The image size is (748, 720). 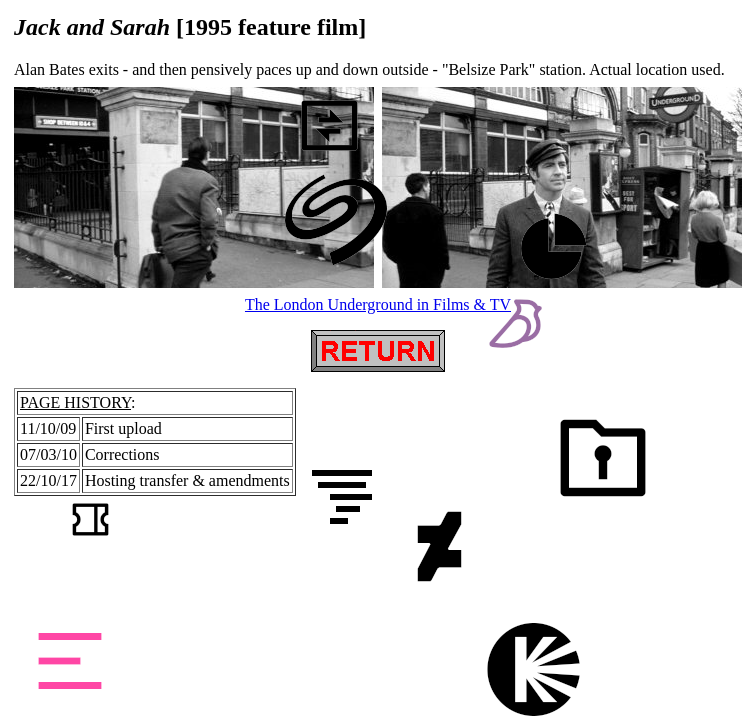 What do you see at coordinates (336, 220) in the screenshot?
I see `seagate brand logo` at bounding box center [336, 220].